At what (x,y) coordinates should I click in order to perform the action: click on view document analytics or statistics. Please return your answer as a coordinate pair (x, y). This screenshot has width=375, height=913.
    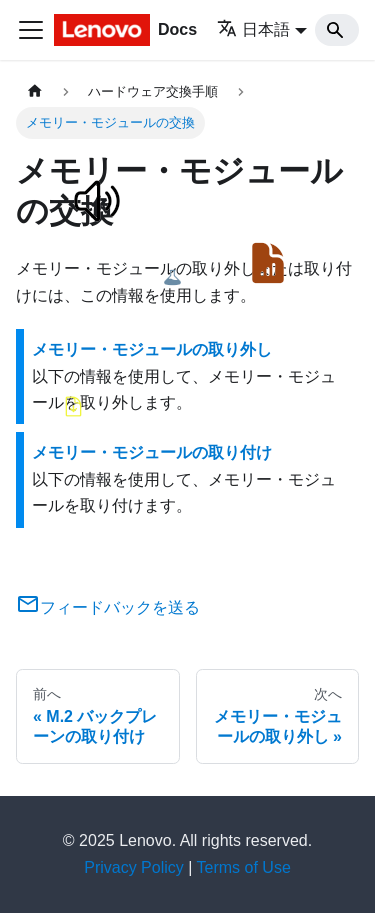
    Looking at the image, I should click on (268, 263).